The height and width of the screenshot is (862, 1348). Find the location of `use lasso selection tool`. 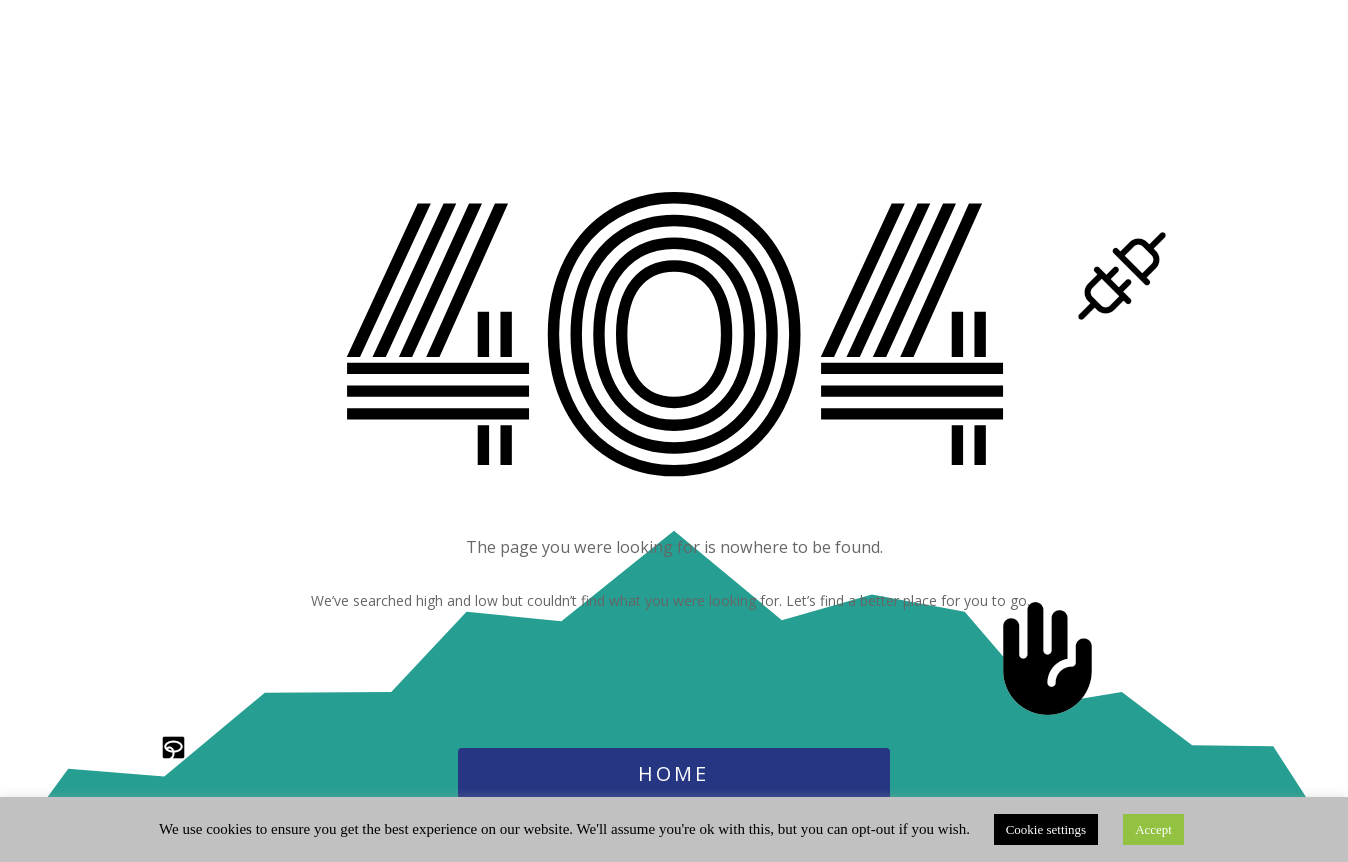

use lasso selection tool is located at coordinates (173, 747).